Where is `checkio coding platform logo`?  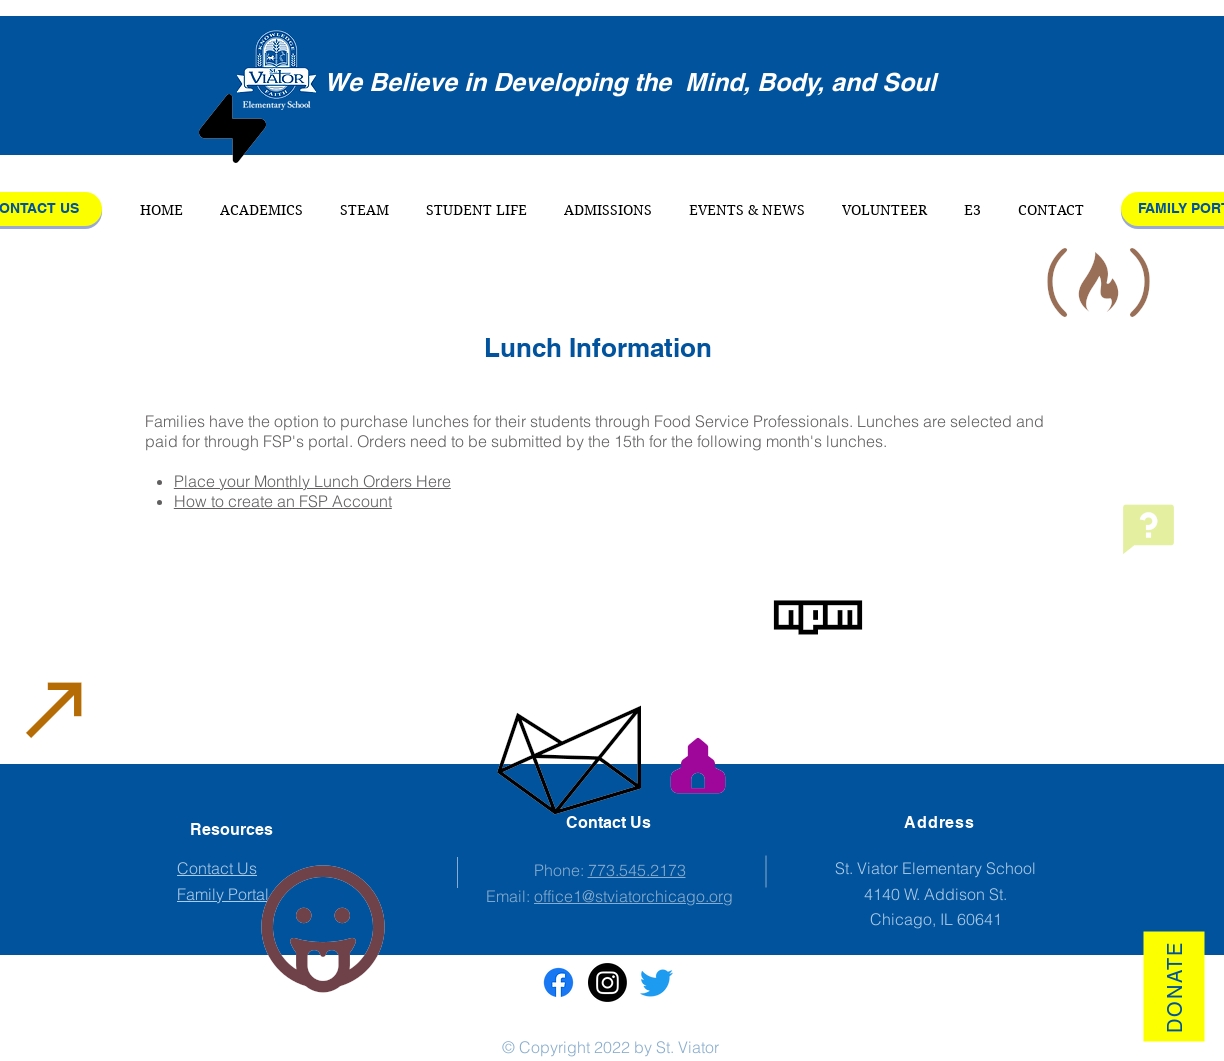
checkio coding platform logo is located at coordinates (569, 760).